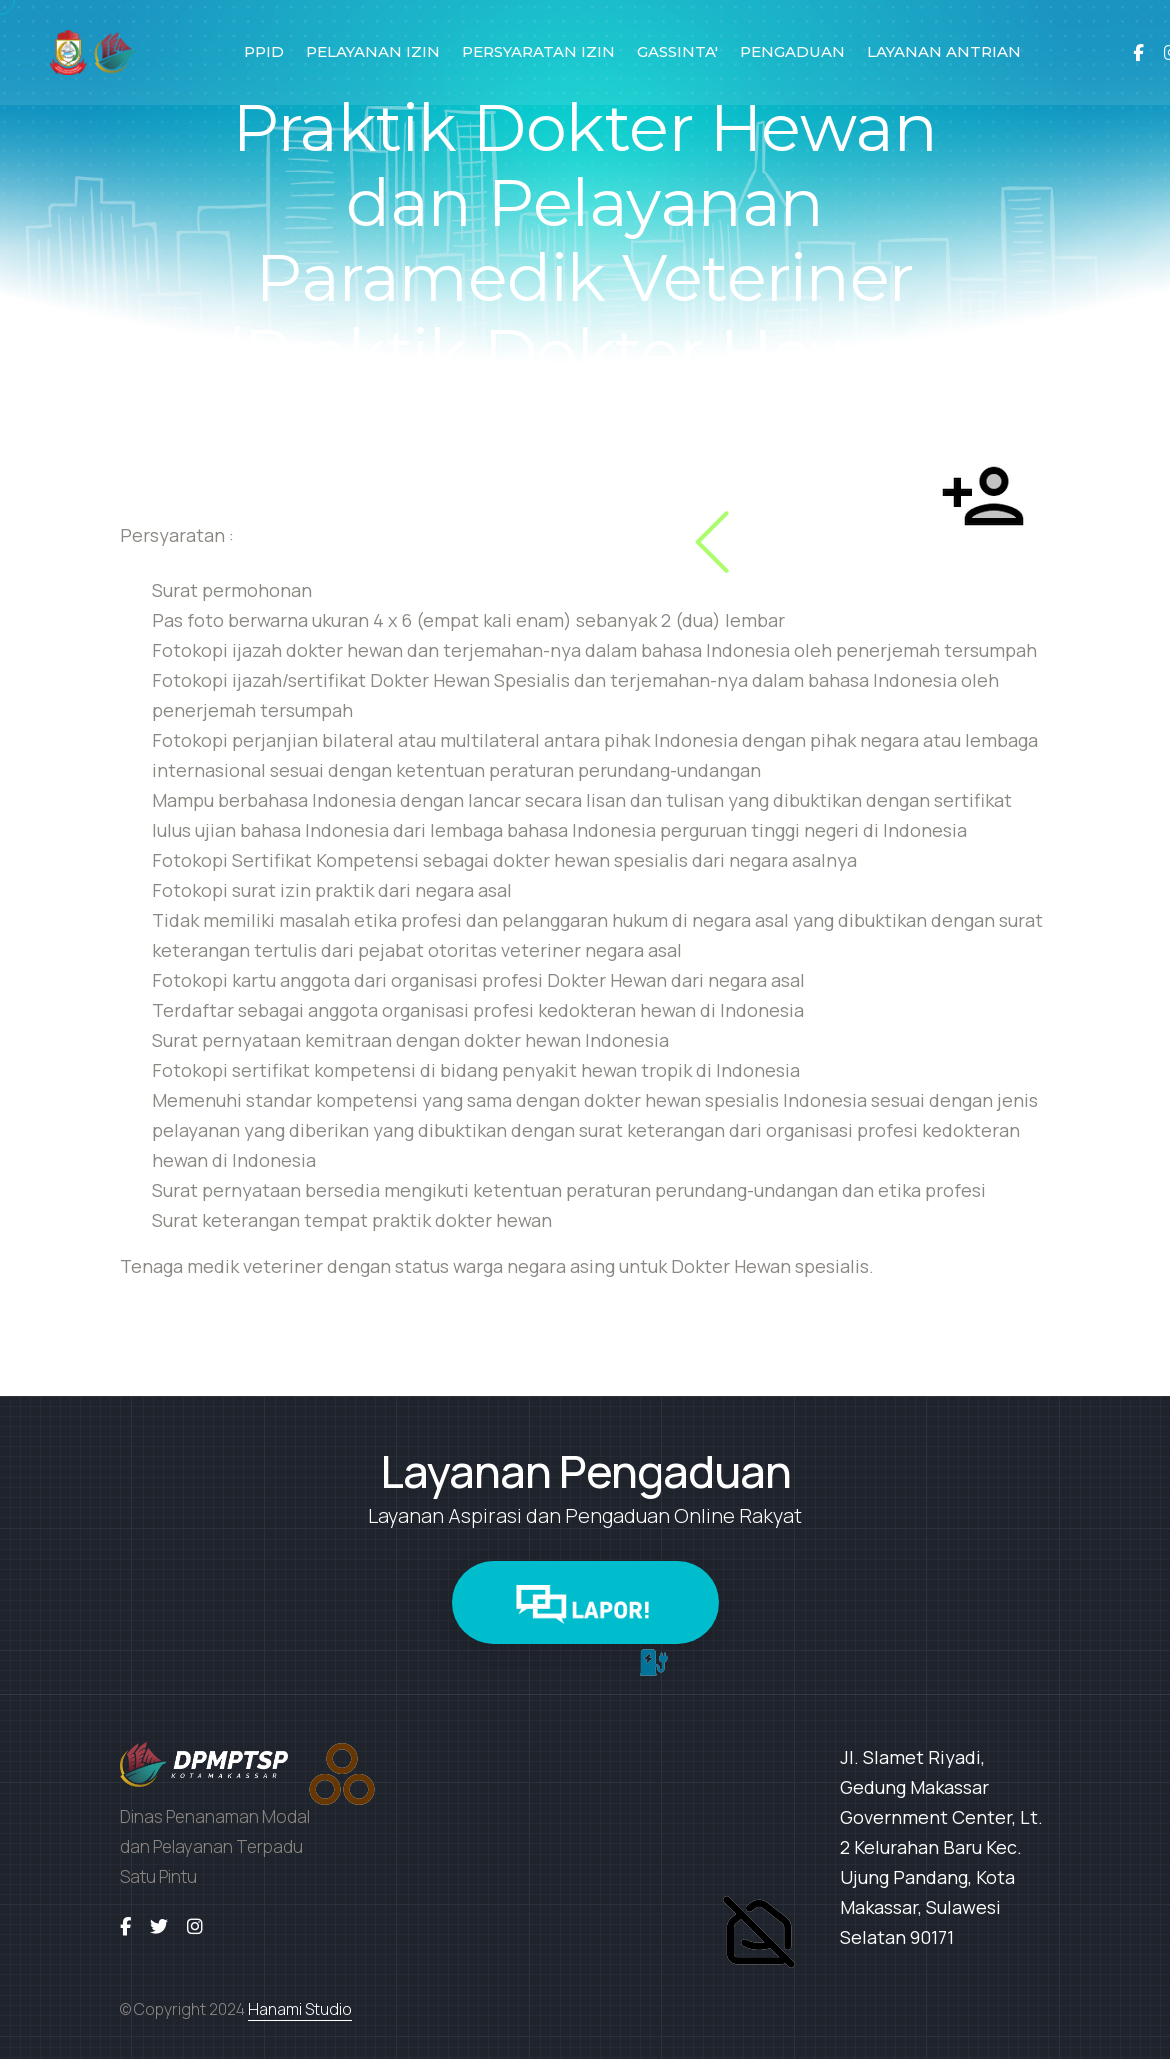 This screenshot has width=1170, height=2059. What do you see at coordinates (983, 496) in the screenshot?
I see `add a new contact` at bounding box center [983, 496].